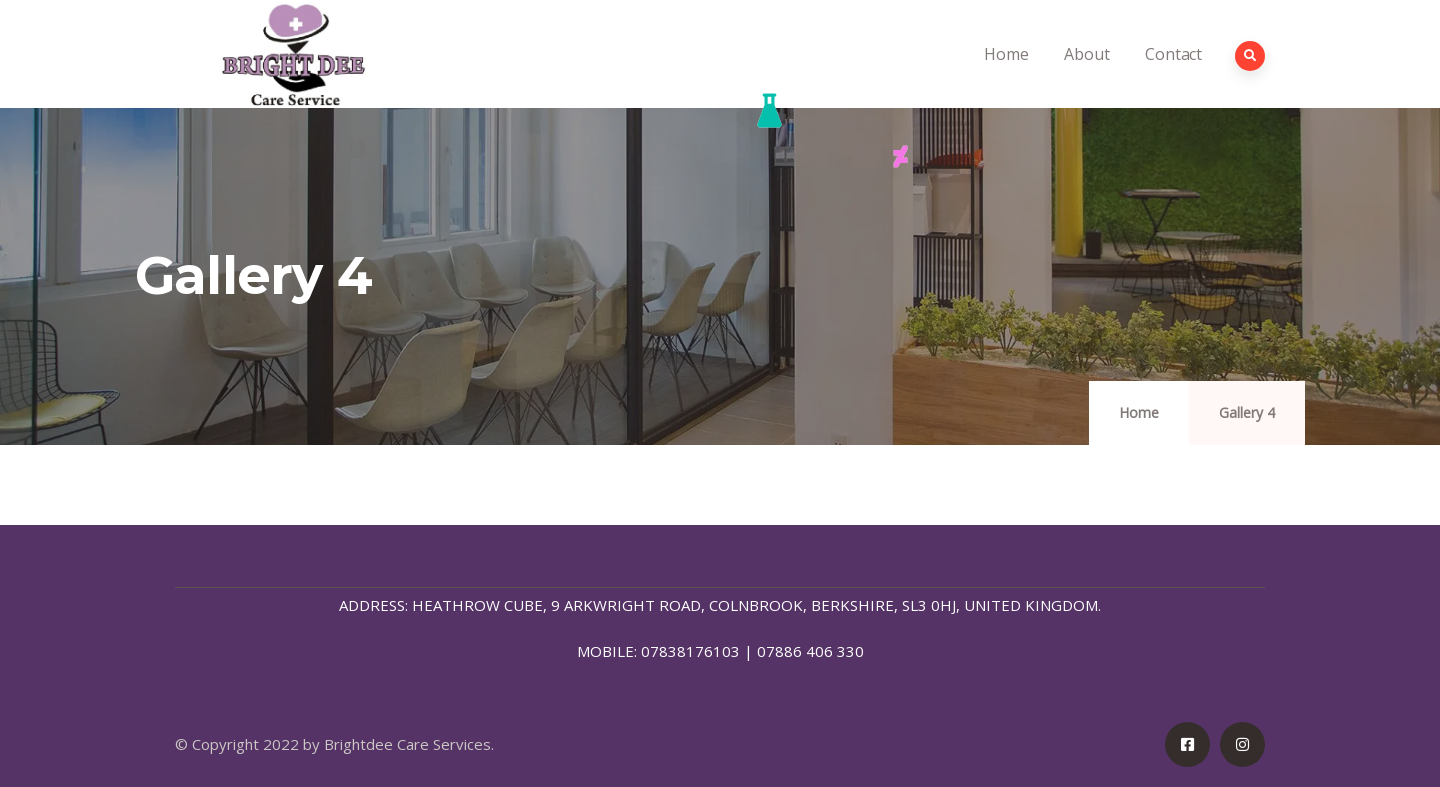 The image size is (1440, 787). What do you see at coordinates (769, 110) in the screenshot?
I see `access lab or experimental features` at bounding box center [769, 110].